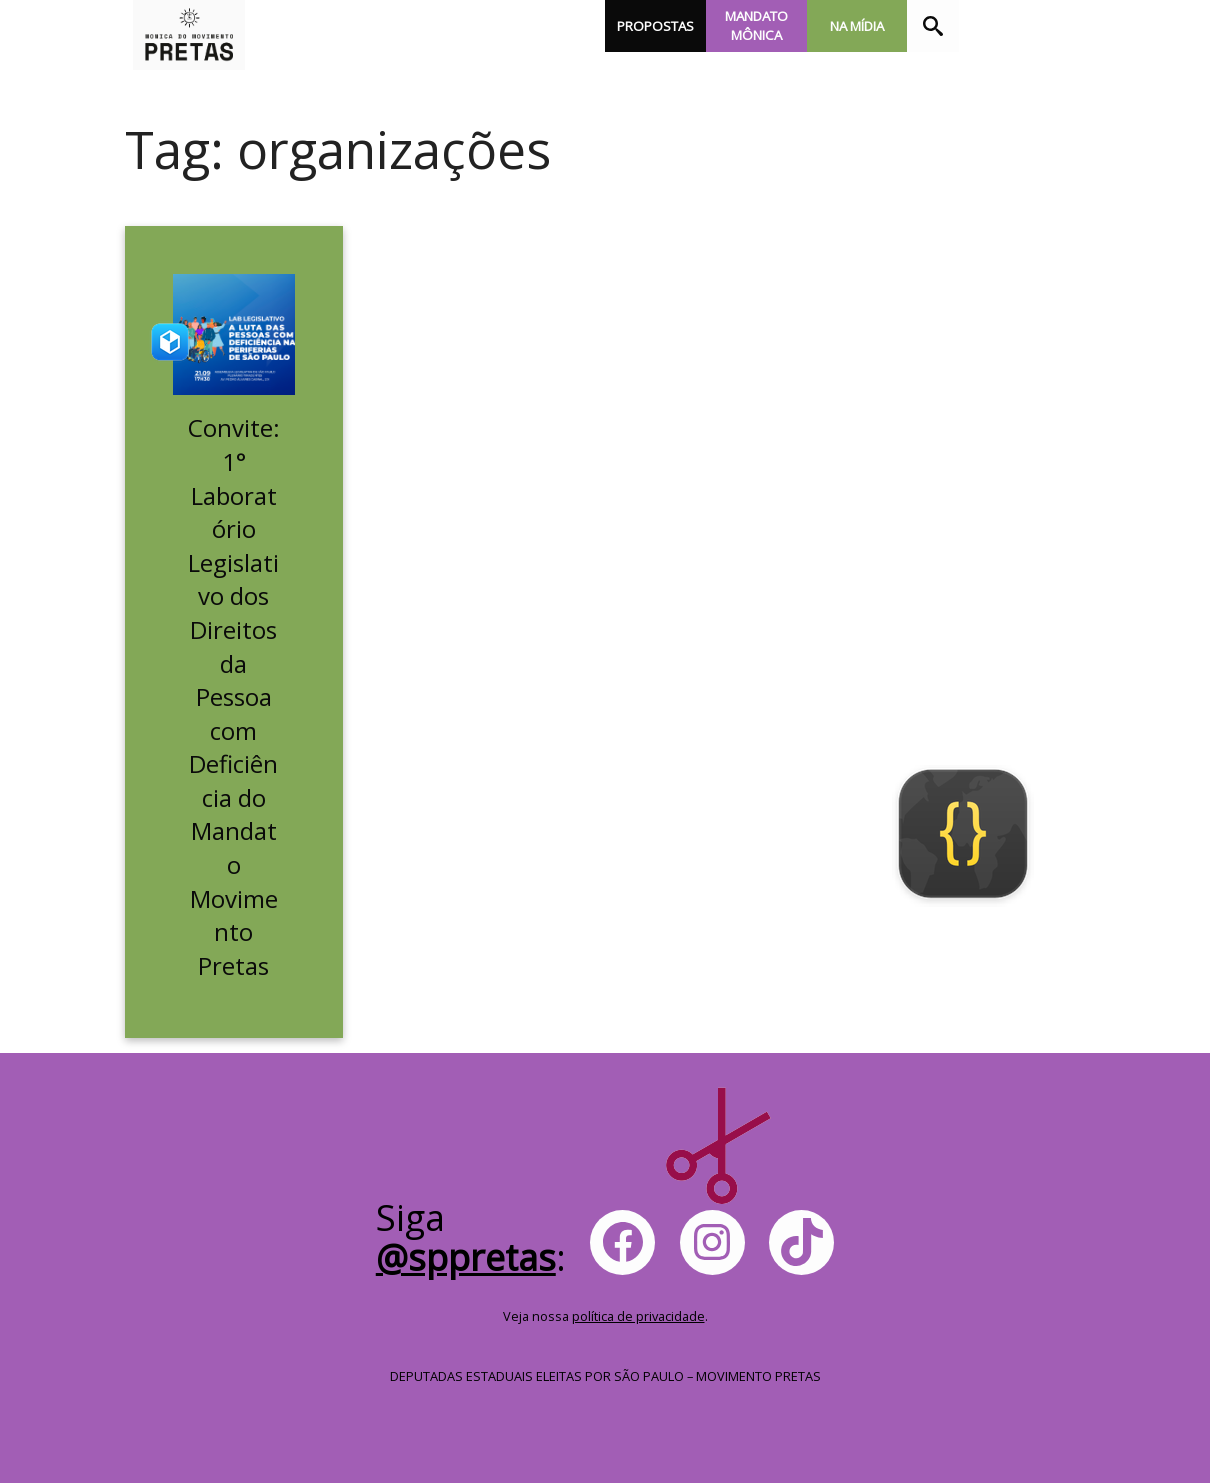  What do you see at coordinates (170, 342) in the screenshot?
I see `open the flatpak software center` at bounding box center [170, 342].